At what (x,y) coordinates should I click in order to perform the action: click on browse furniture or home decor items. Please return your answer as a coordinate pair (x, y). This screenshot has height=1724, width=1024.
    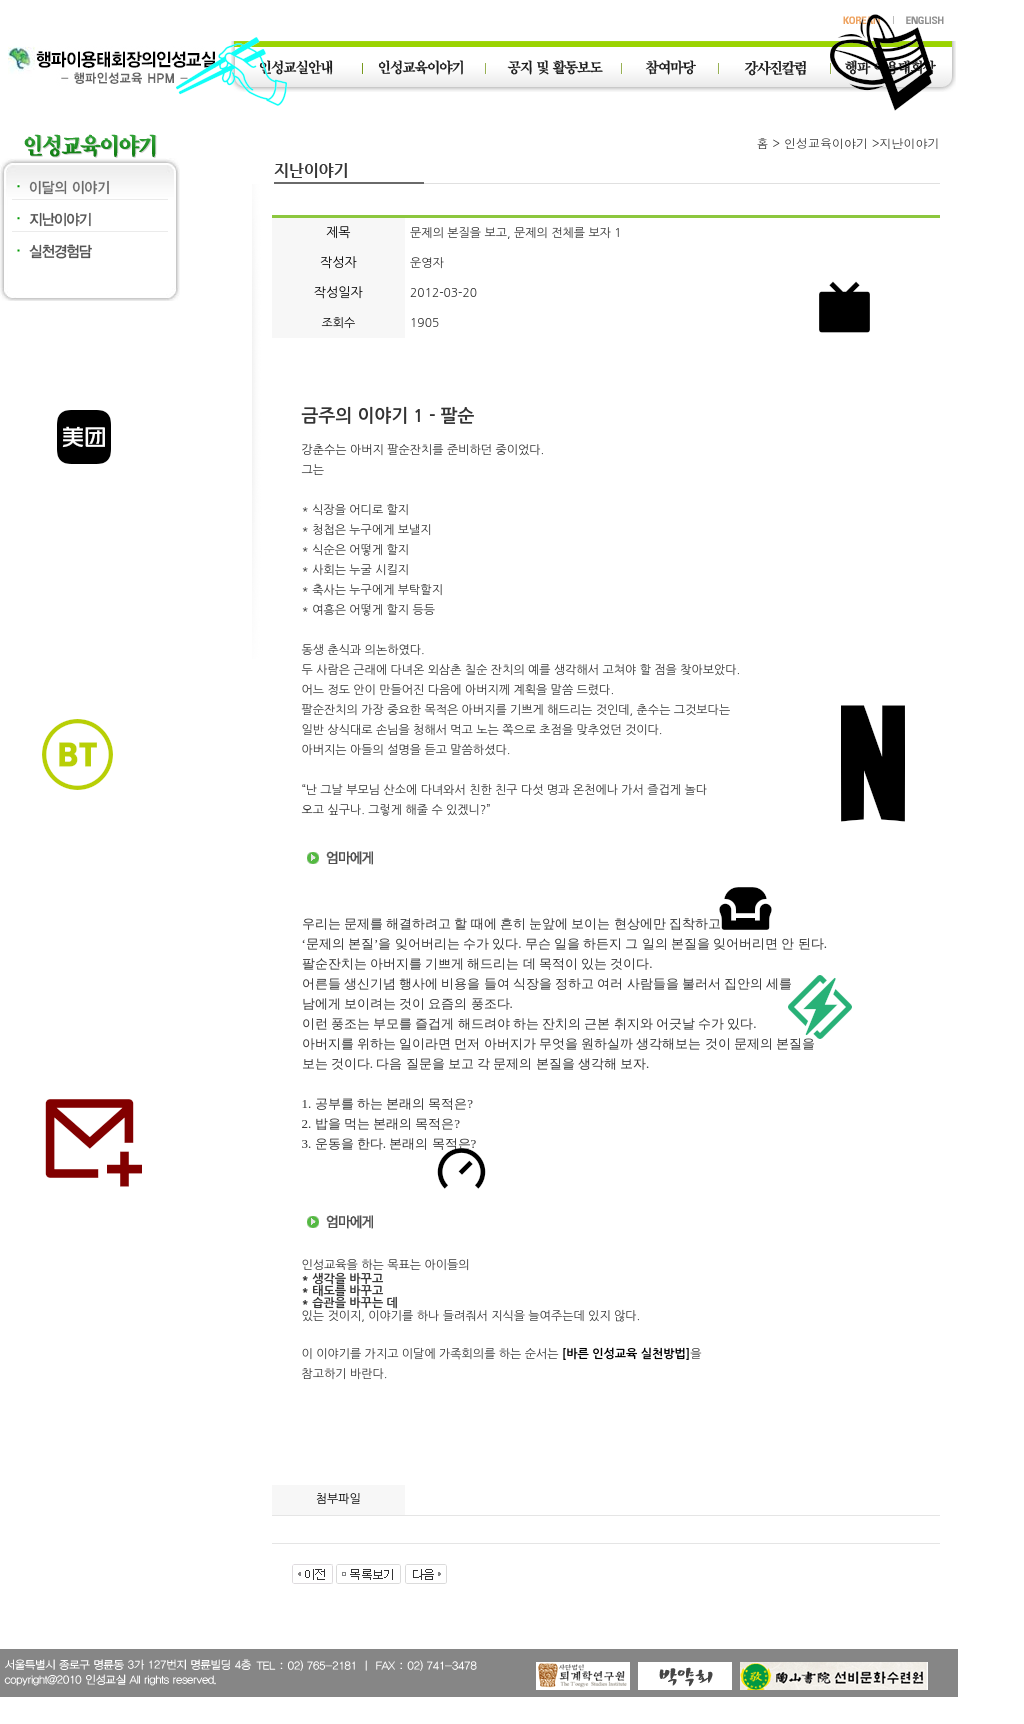
    Looking at the image, I should click on (745, 908).